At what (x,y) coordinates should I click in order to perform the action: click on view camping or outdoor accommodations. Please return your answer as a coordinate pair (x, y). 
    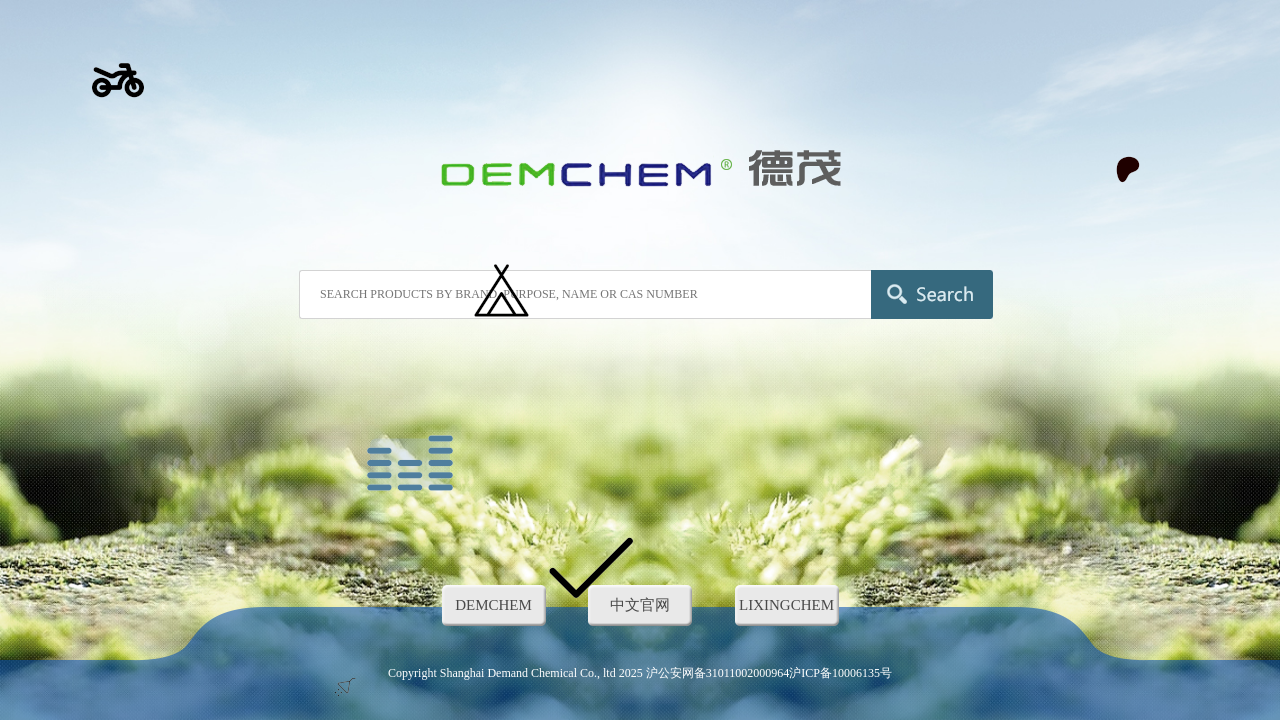
    Looking at the image, I should click on (501, 293).